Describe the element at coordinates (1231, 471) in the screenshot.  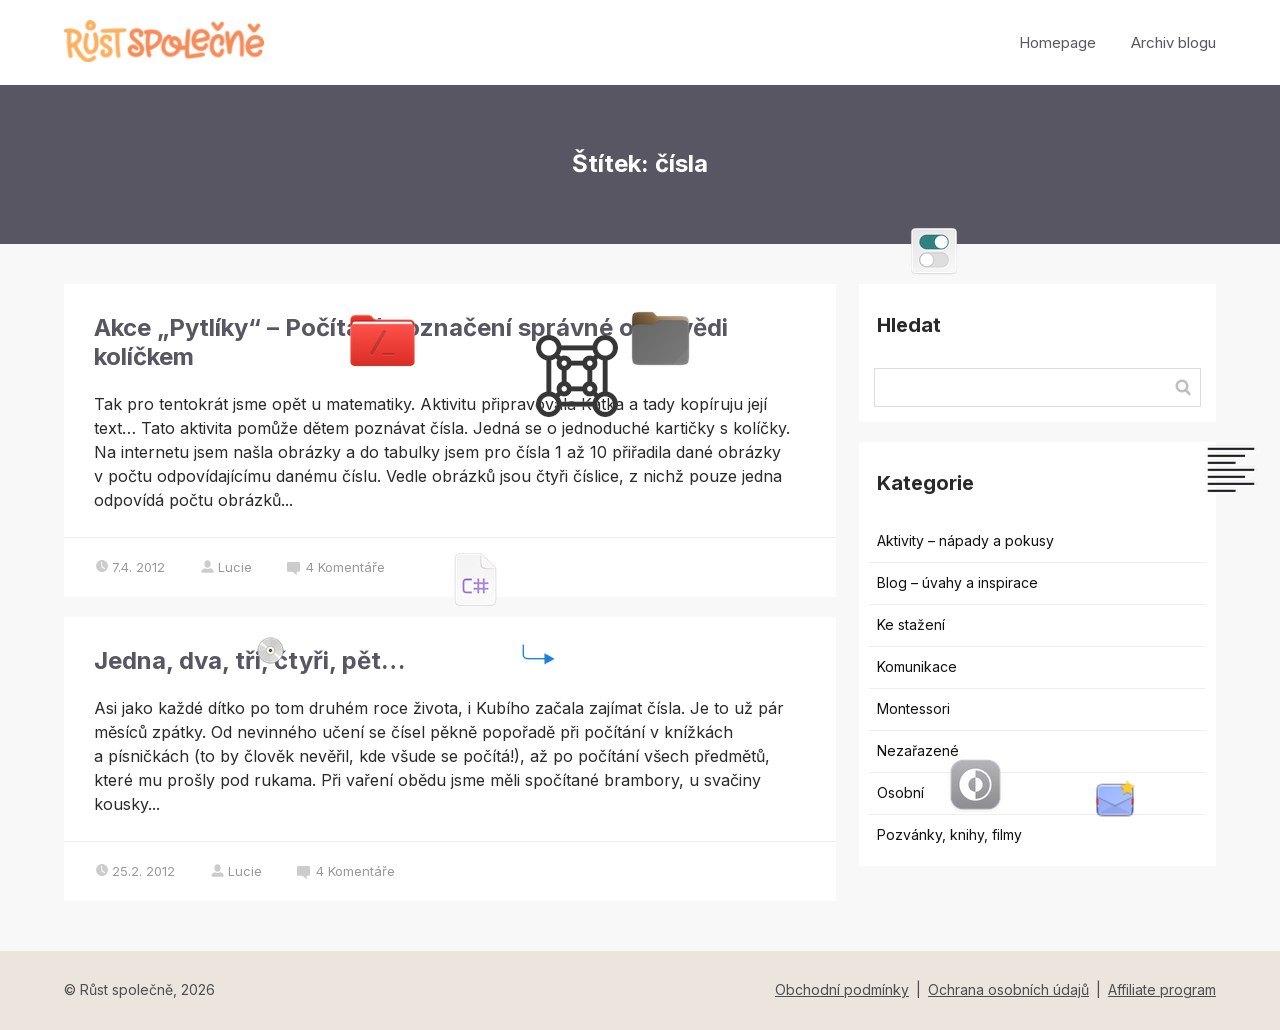
I see `align text to the left margin` at that location.